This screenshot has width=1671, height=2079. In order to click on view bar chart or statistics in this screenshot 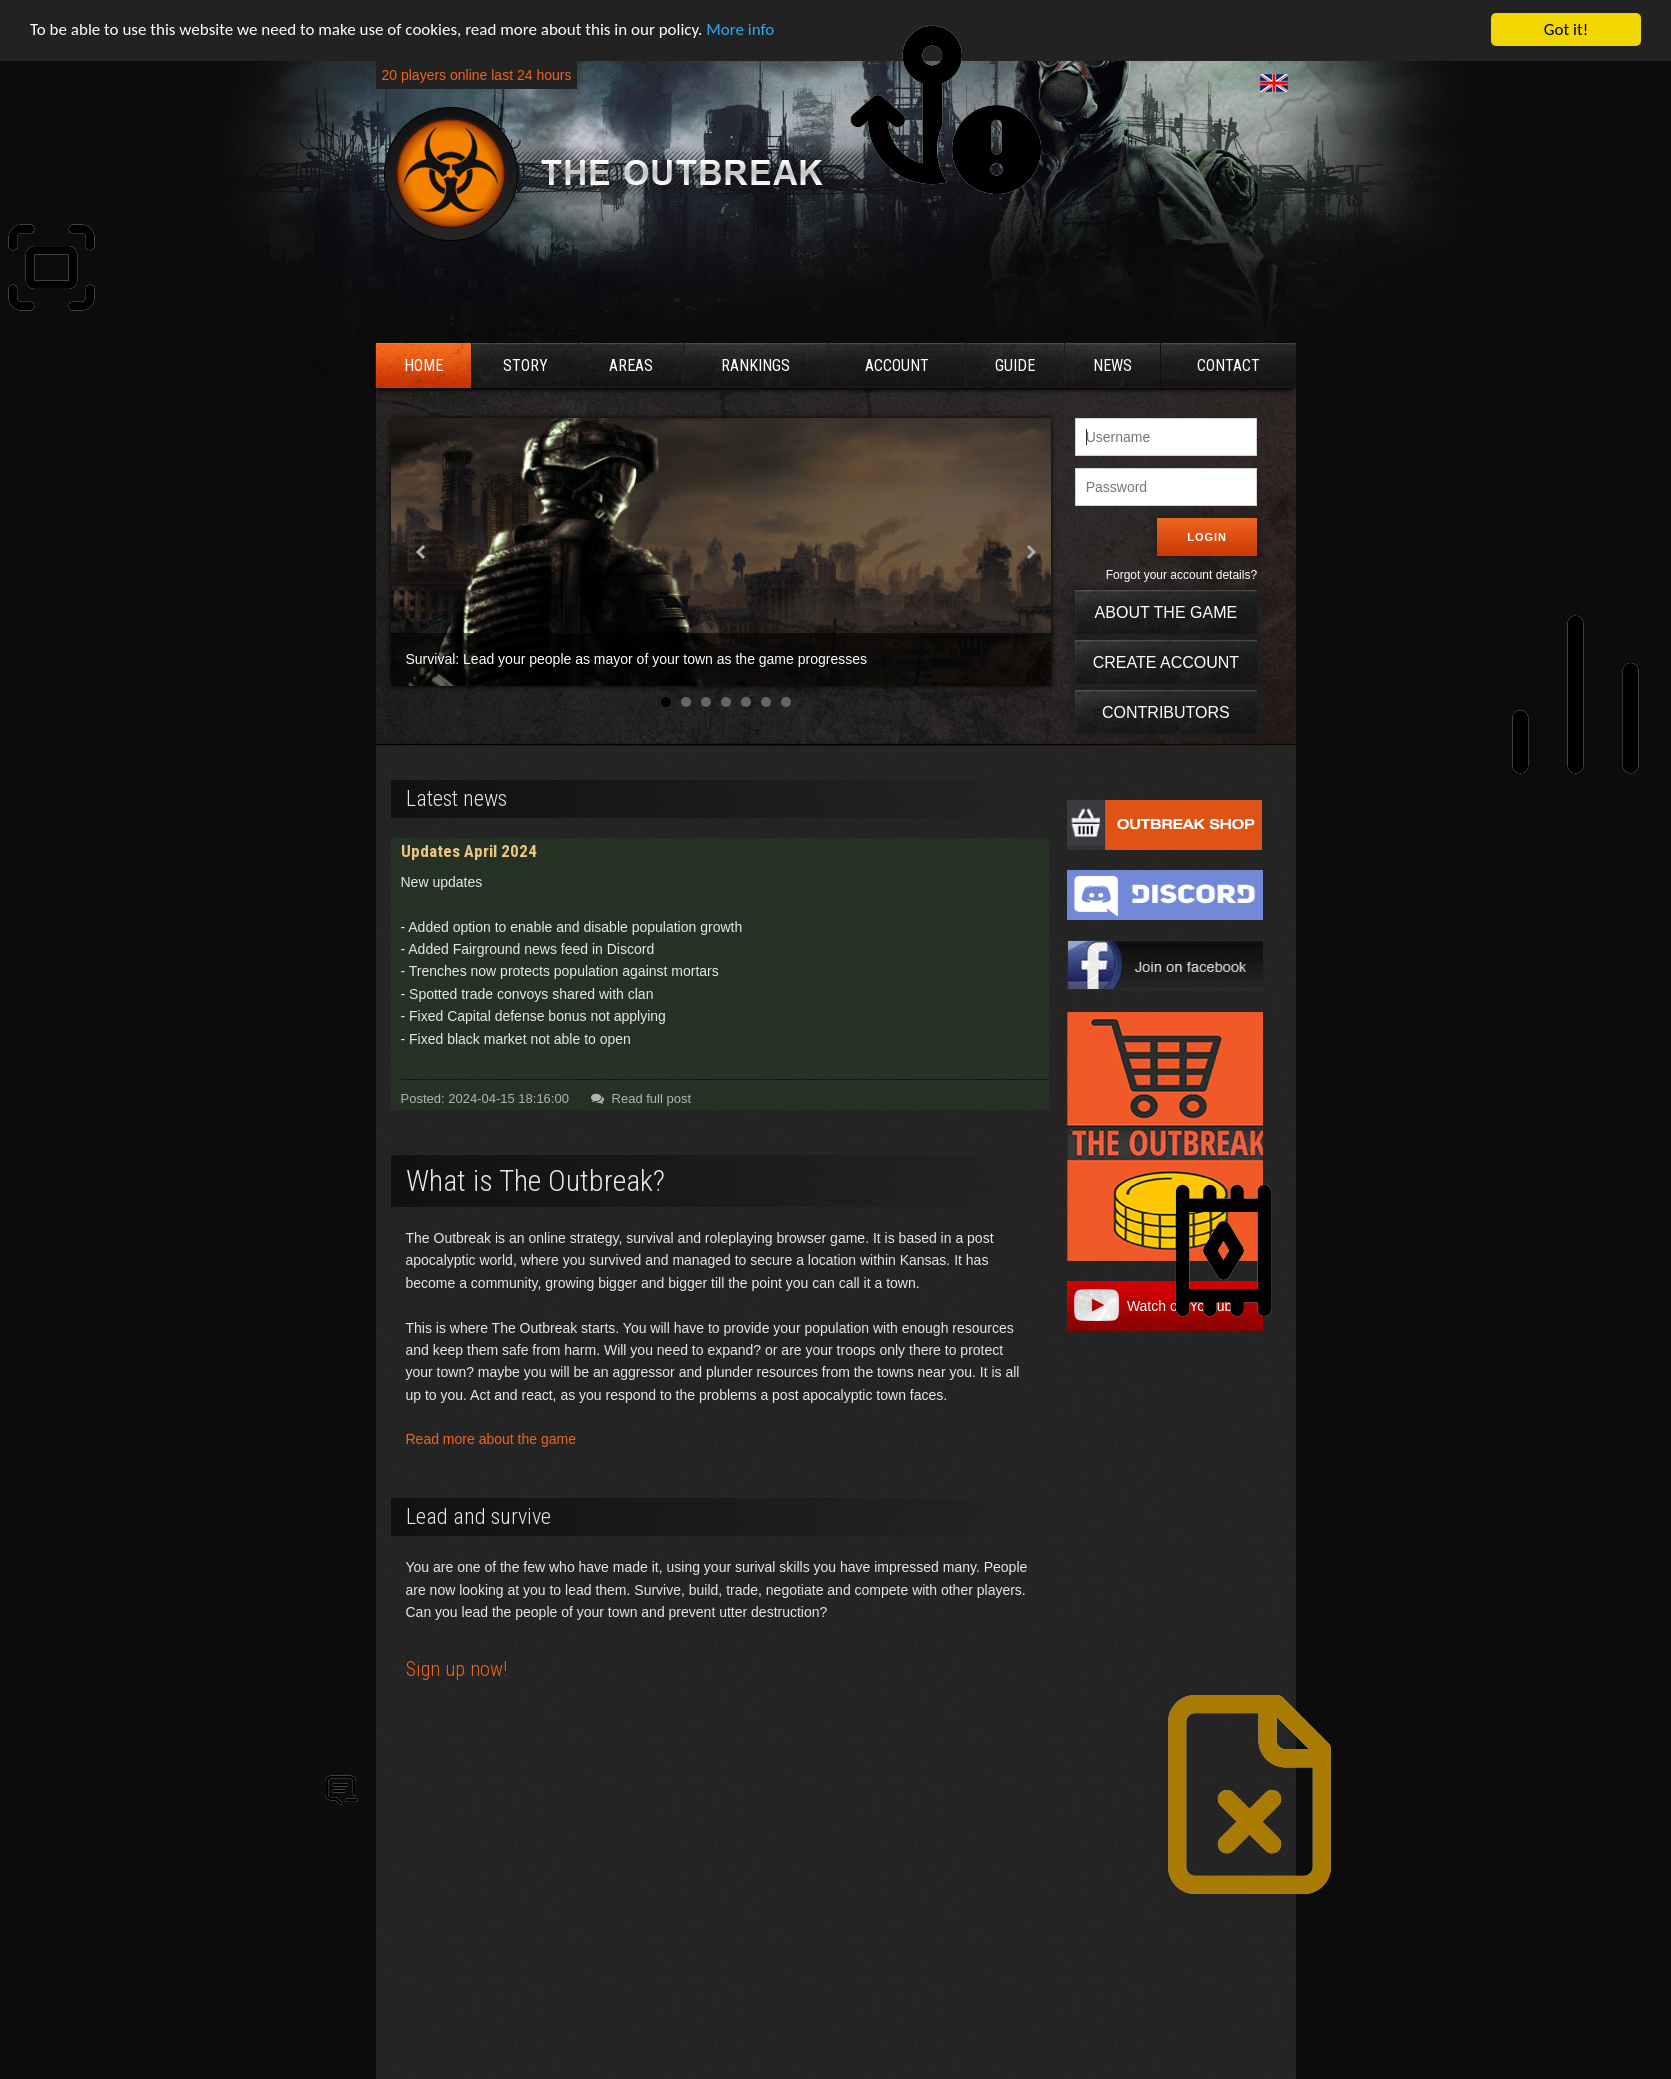, I will do `click(1575, 694)`.